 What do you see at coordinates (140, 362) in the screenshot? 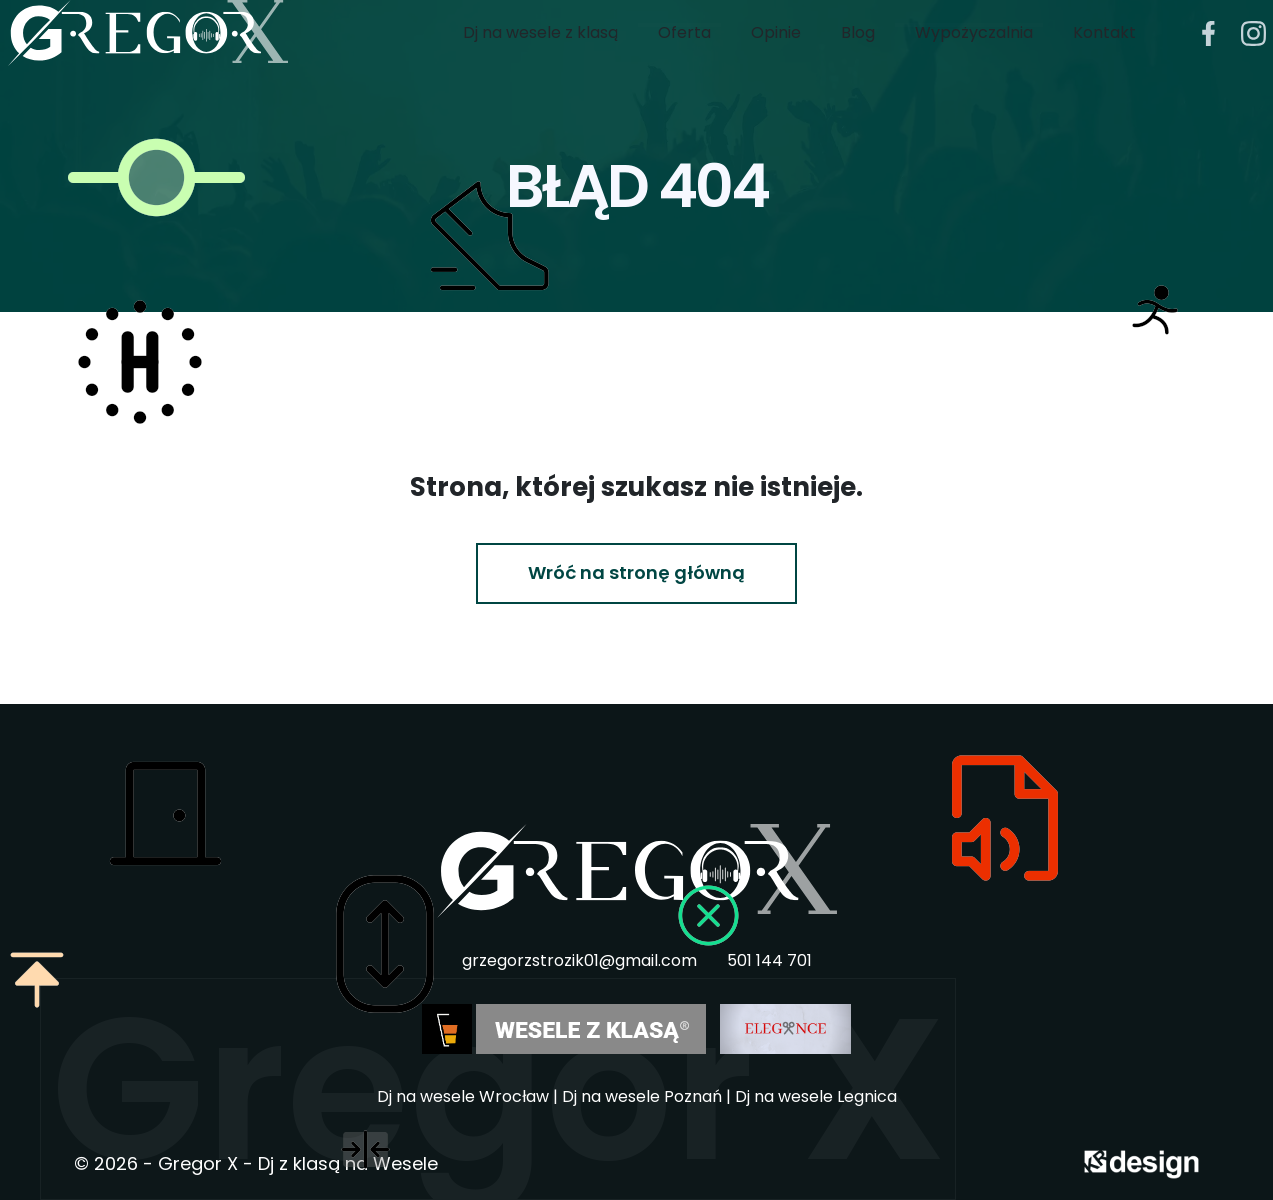
I see `indicates a pending or in-progress hospital/health service` at bounding box center [140, 362].